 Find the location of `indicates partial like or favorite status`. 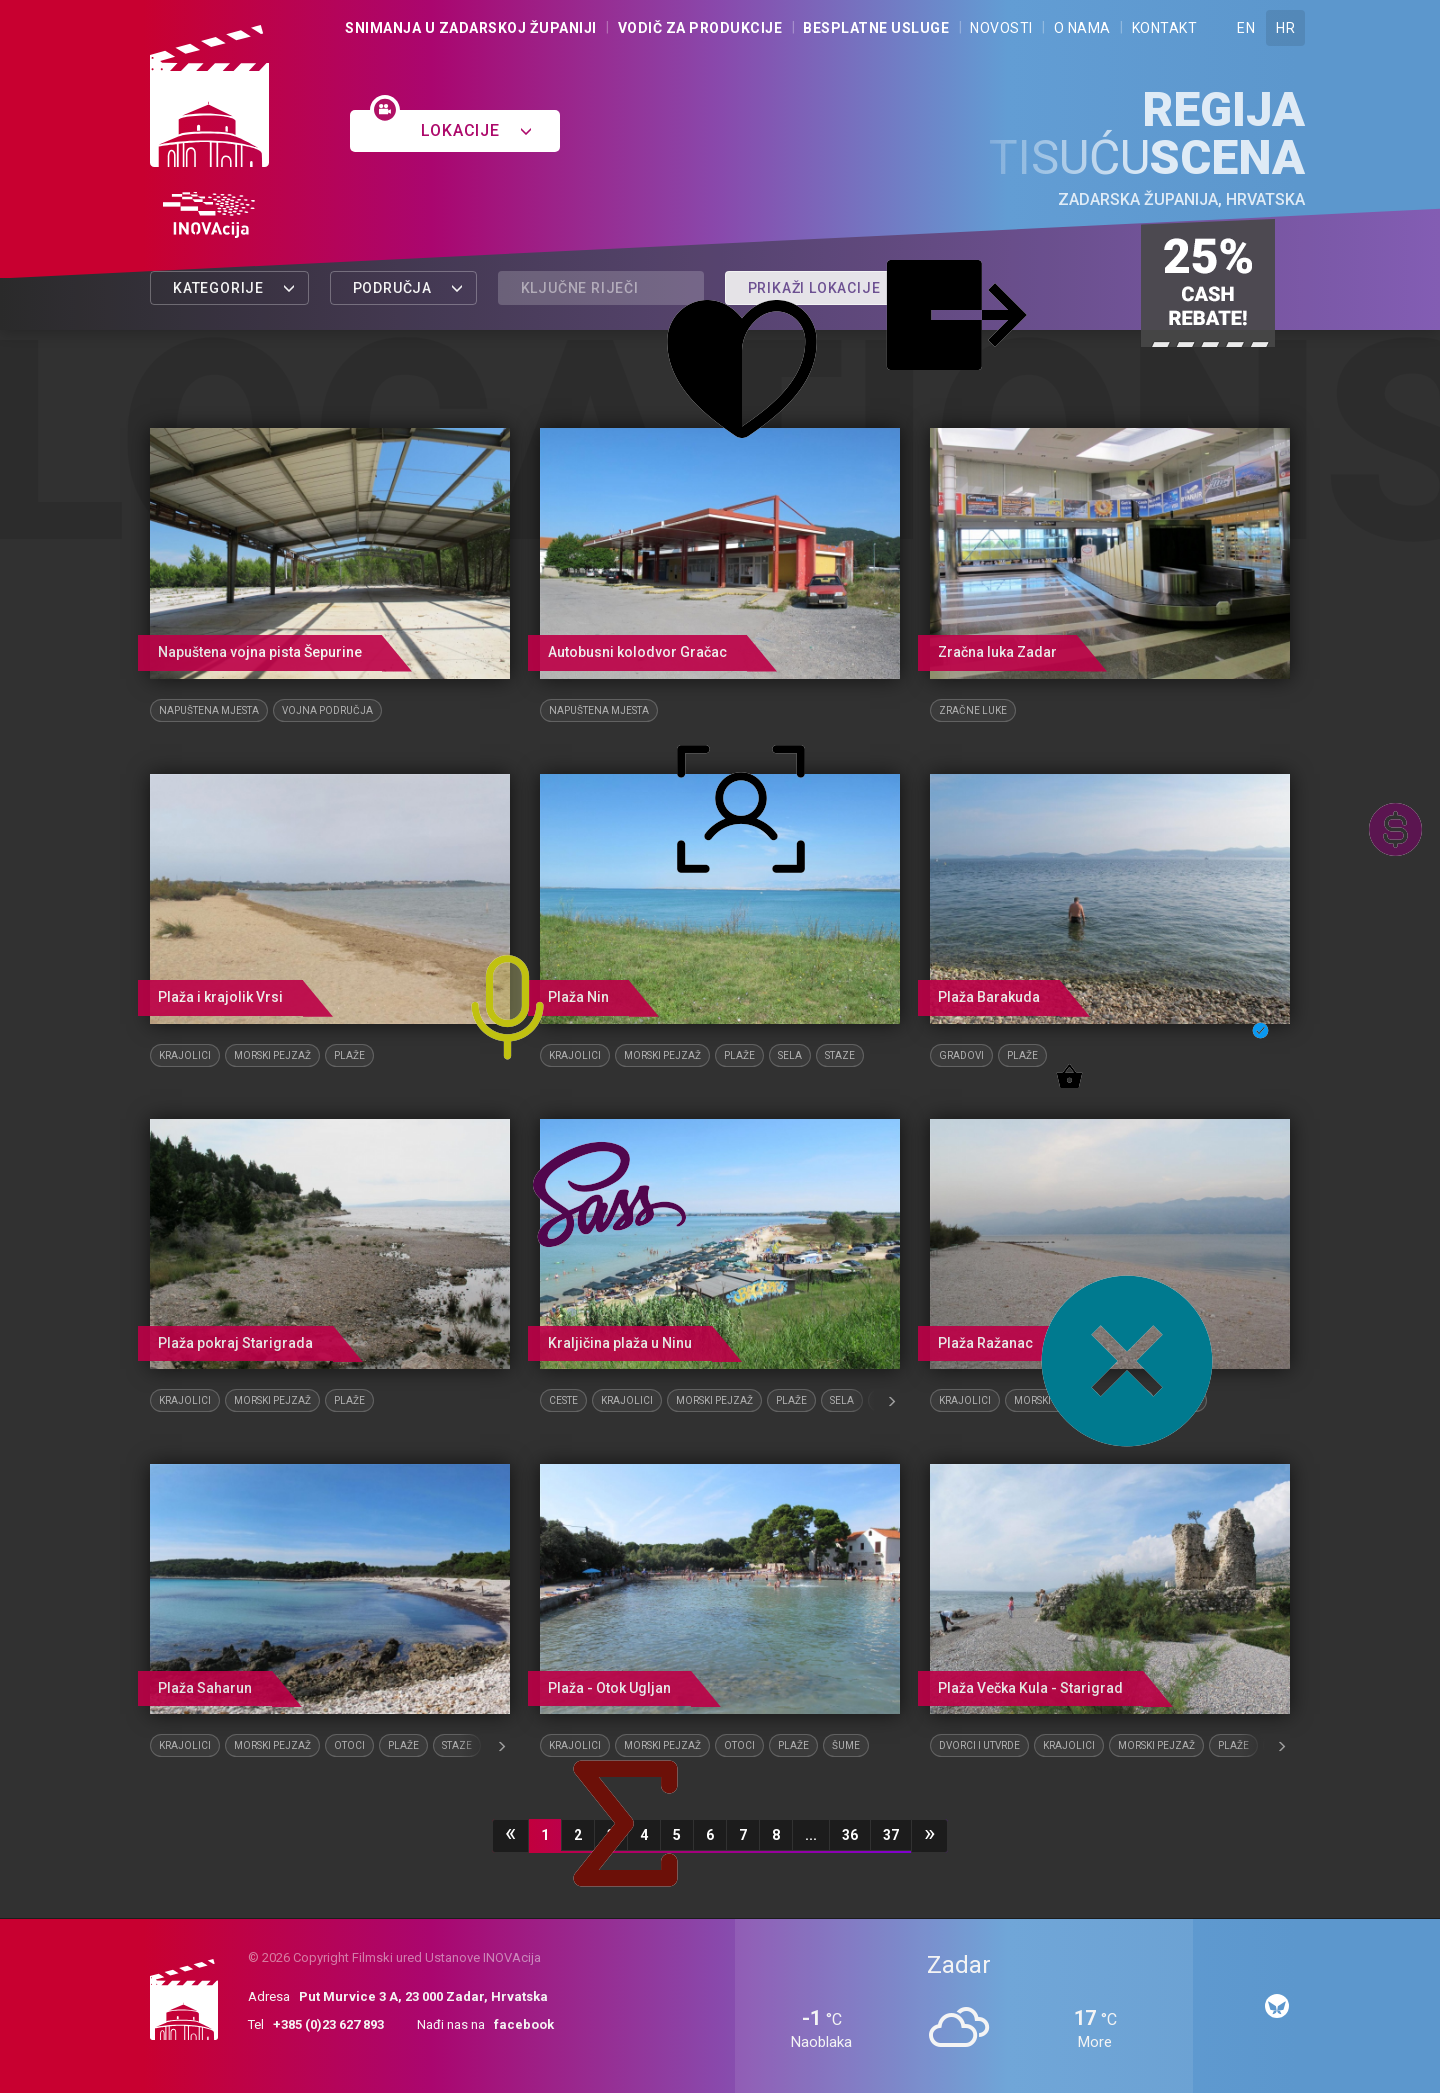

indicates partial like or favorite status is located at coordinates (742, 369).